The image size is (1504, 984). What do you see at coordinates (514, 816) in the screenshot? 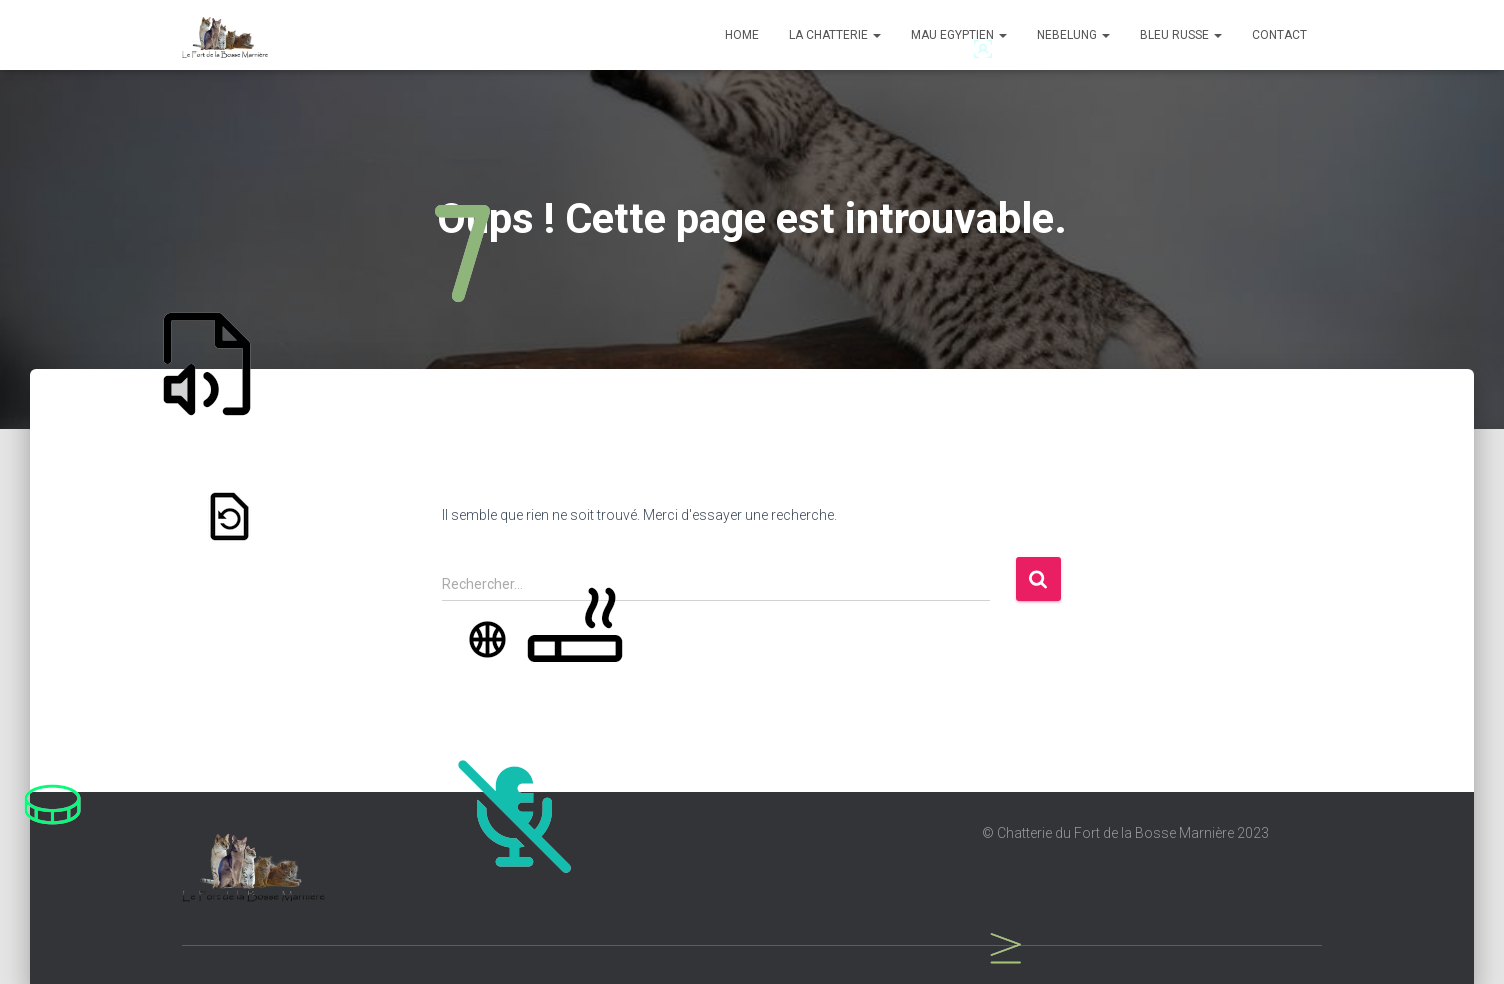
I see `mute your microphone` at bounding box center [514, 816].